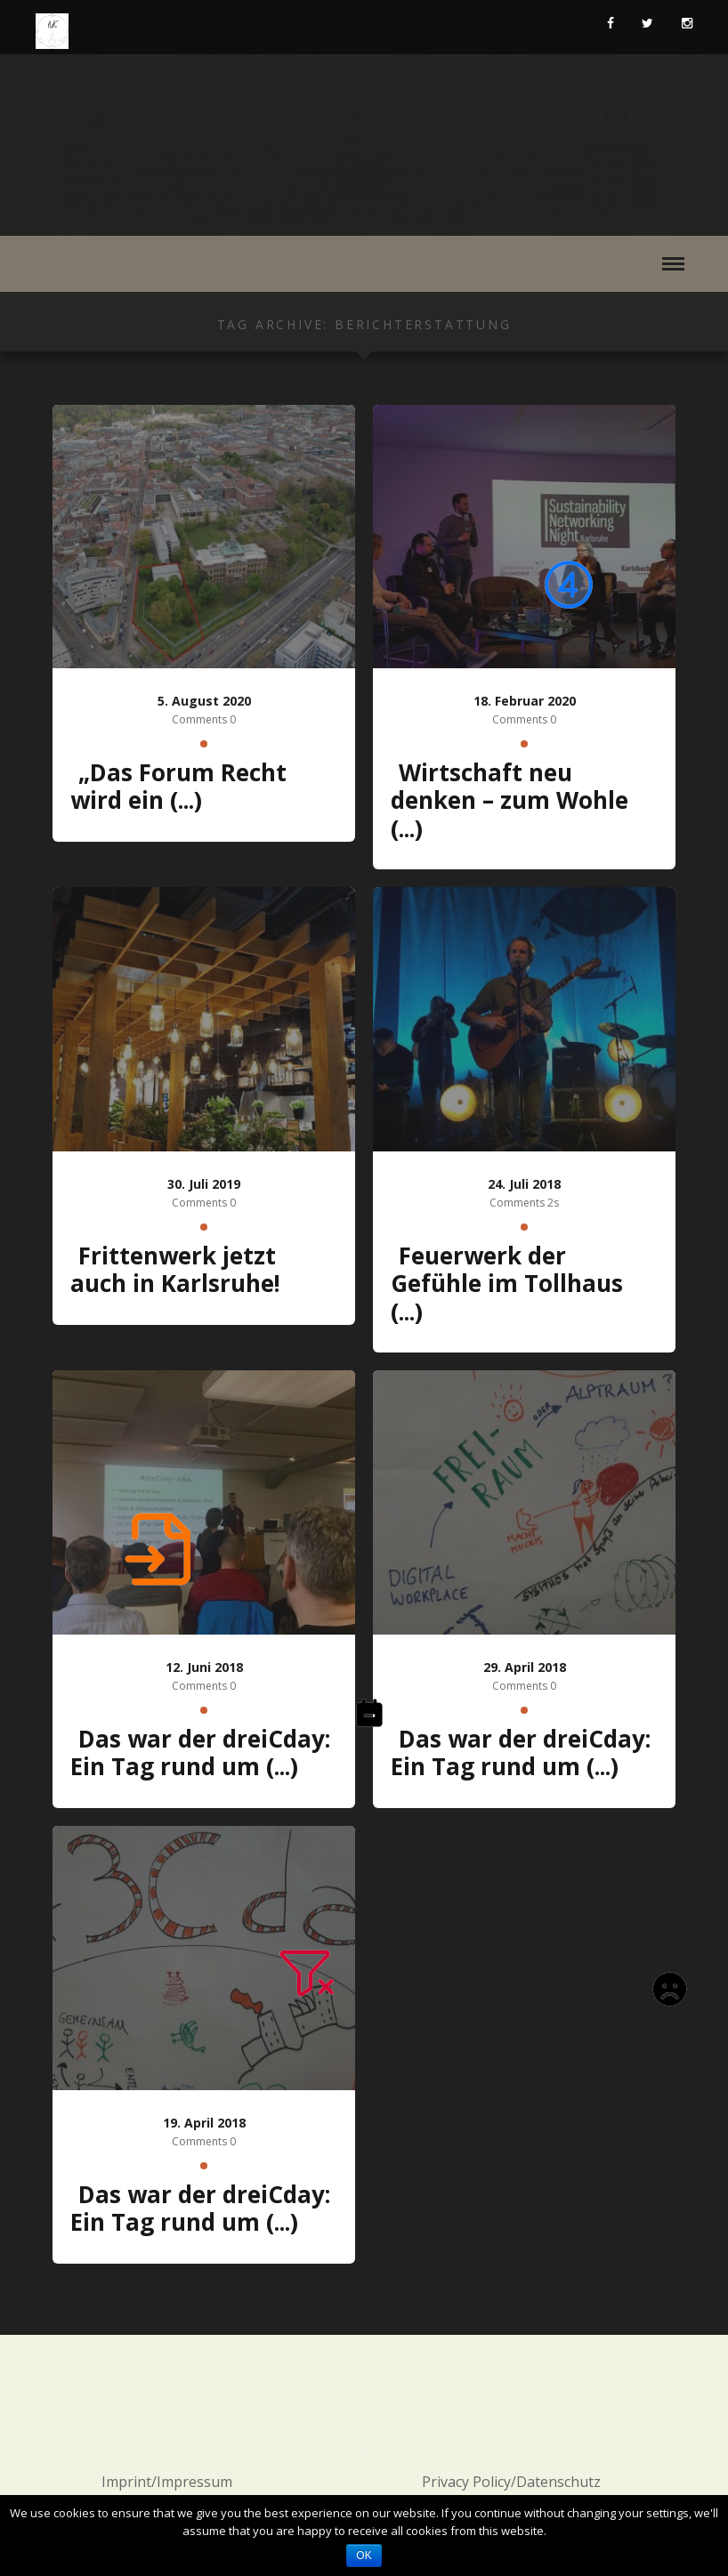  I want to click on import a file into the application, so click(161, 1549).